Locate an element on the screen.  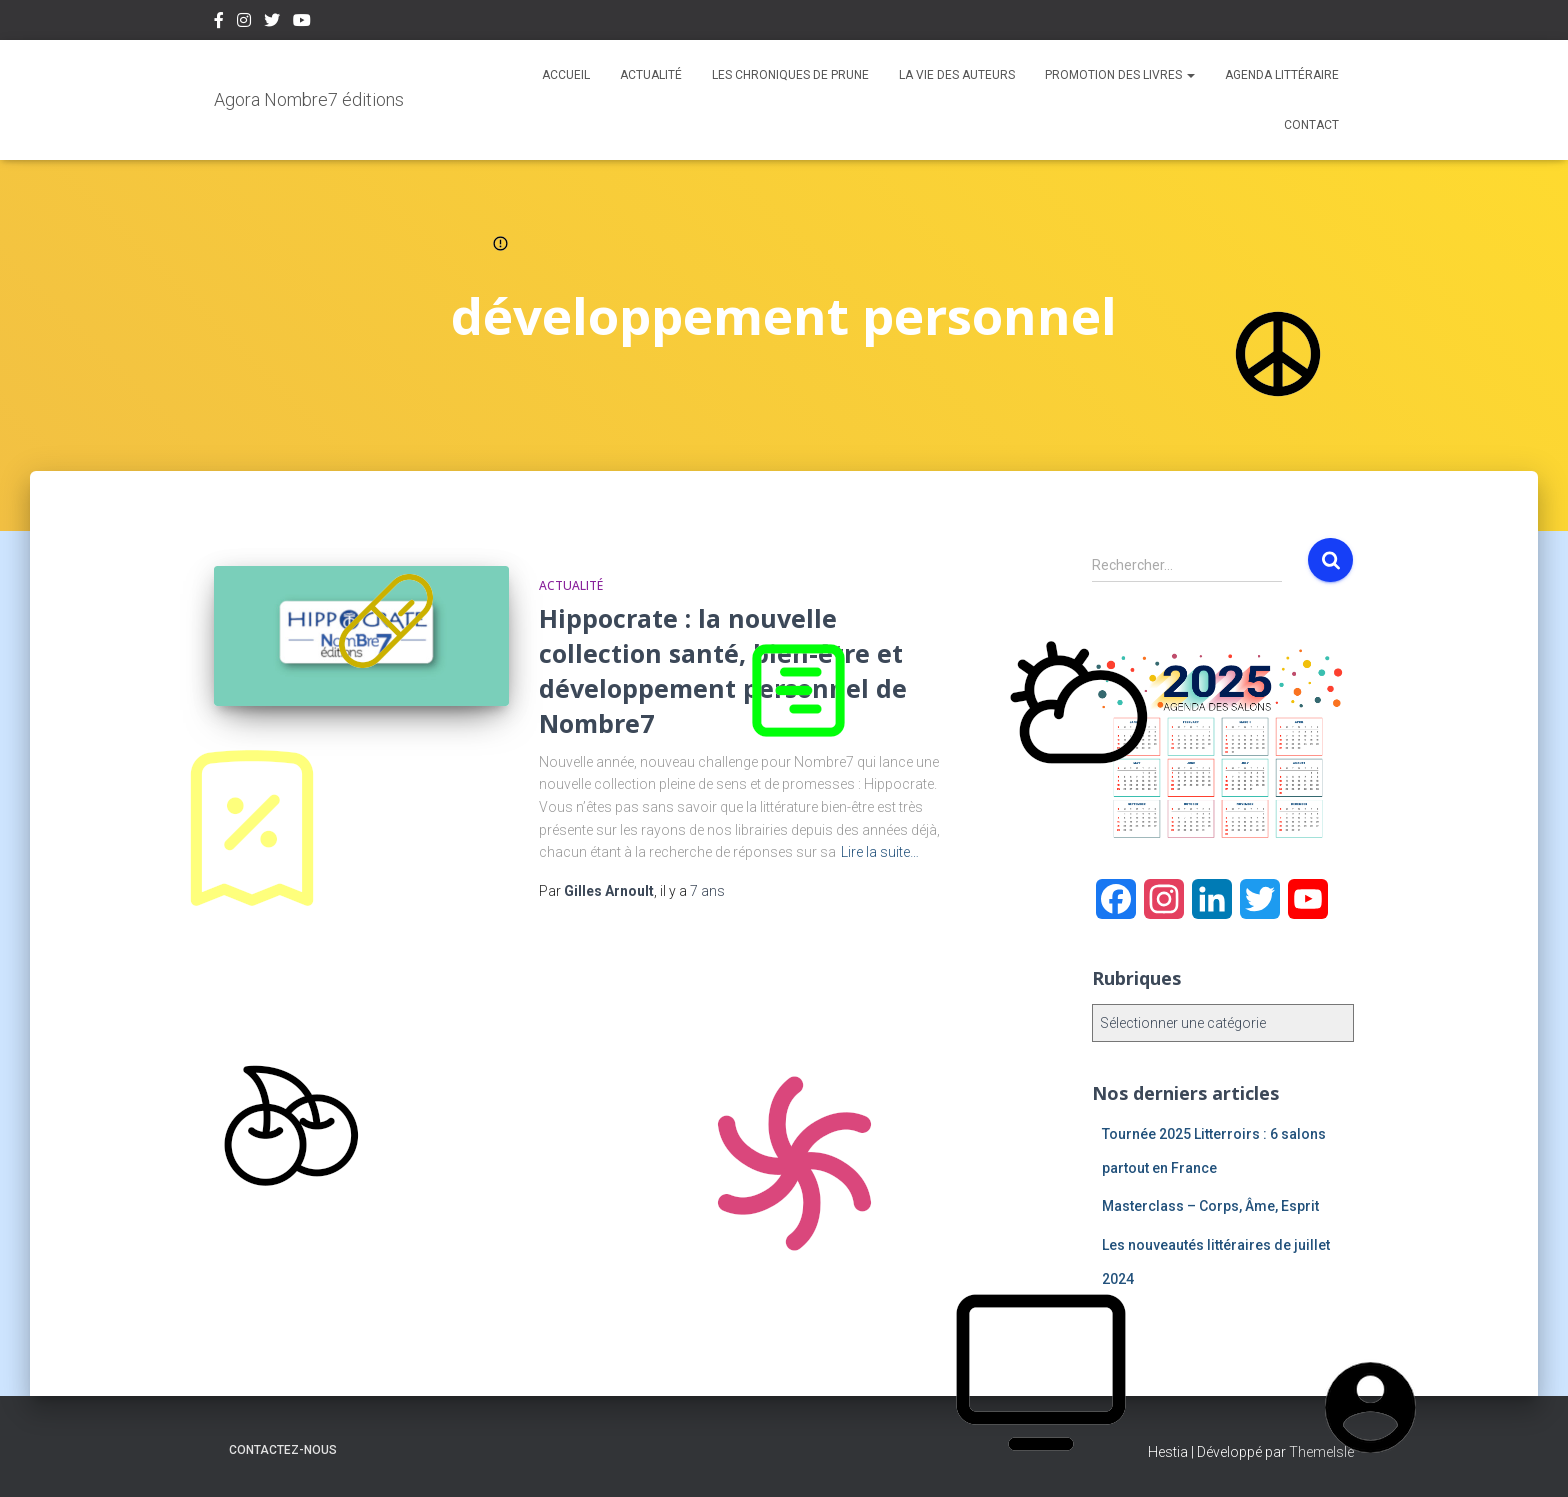
access your profile or account settings is located at coordinates (1370, 1407).